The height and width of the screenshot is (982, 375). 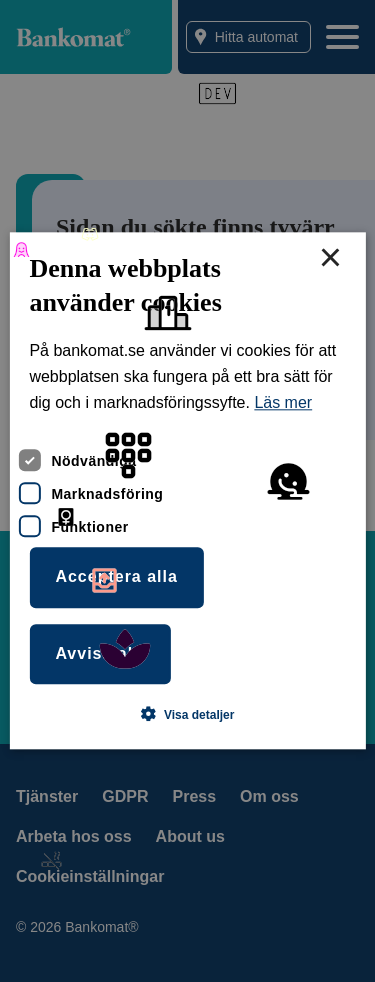 I want to click on indicates something is overwhelmed or struggling, so click(x=288, y=481).